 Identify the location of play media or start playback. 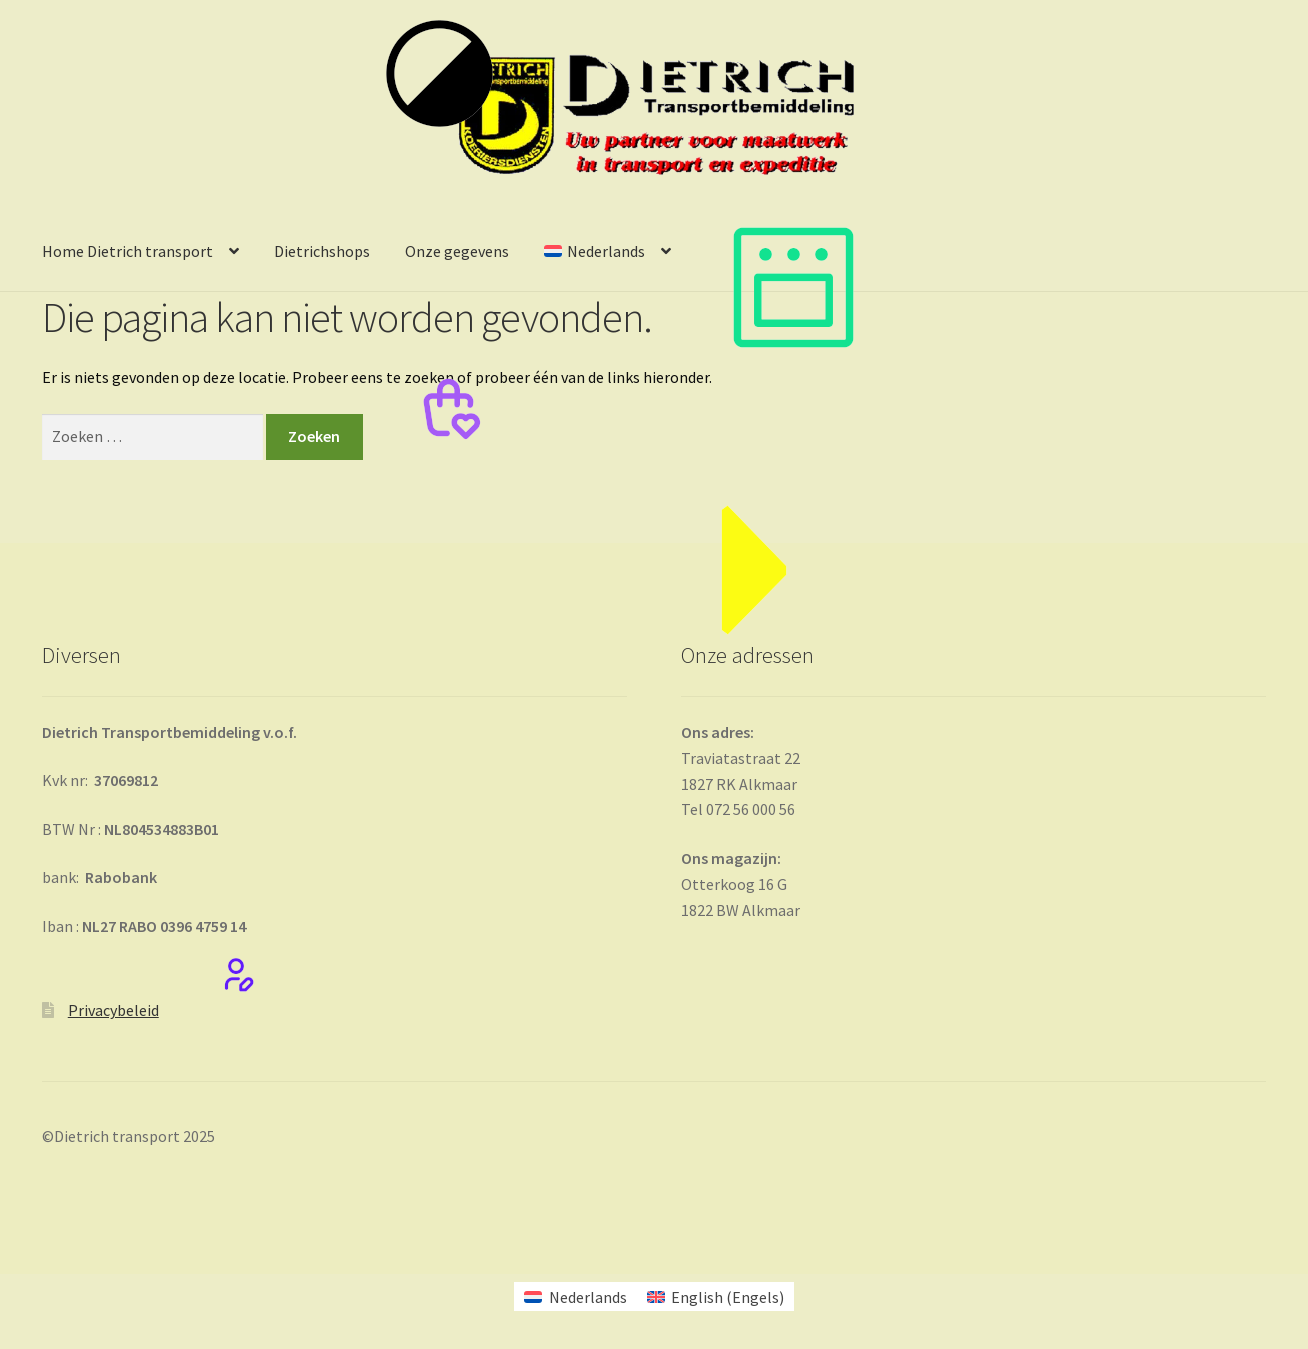
(754, 570).